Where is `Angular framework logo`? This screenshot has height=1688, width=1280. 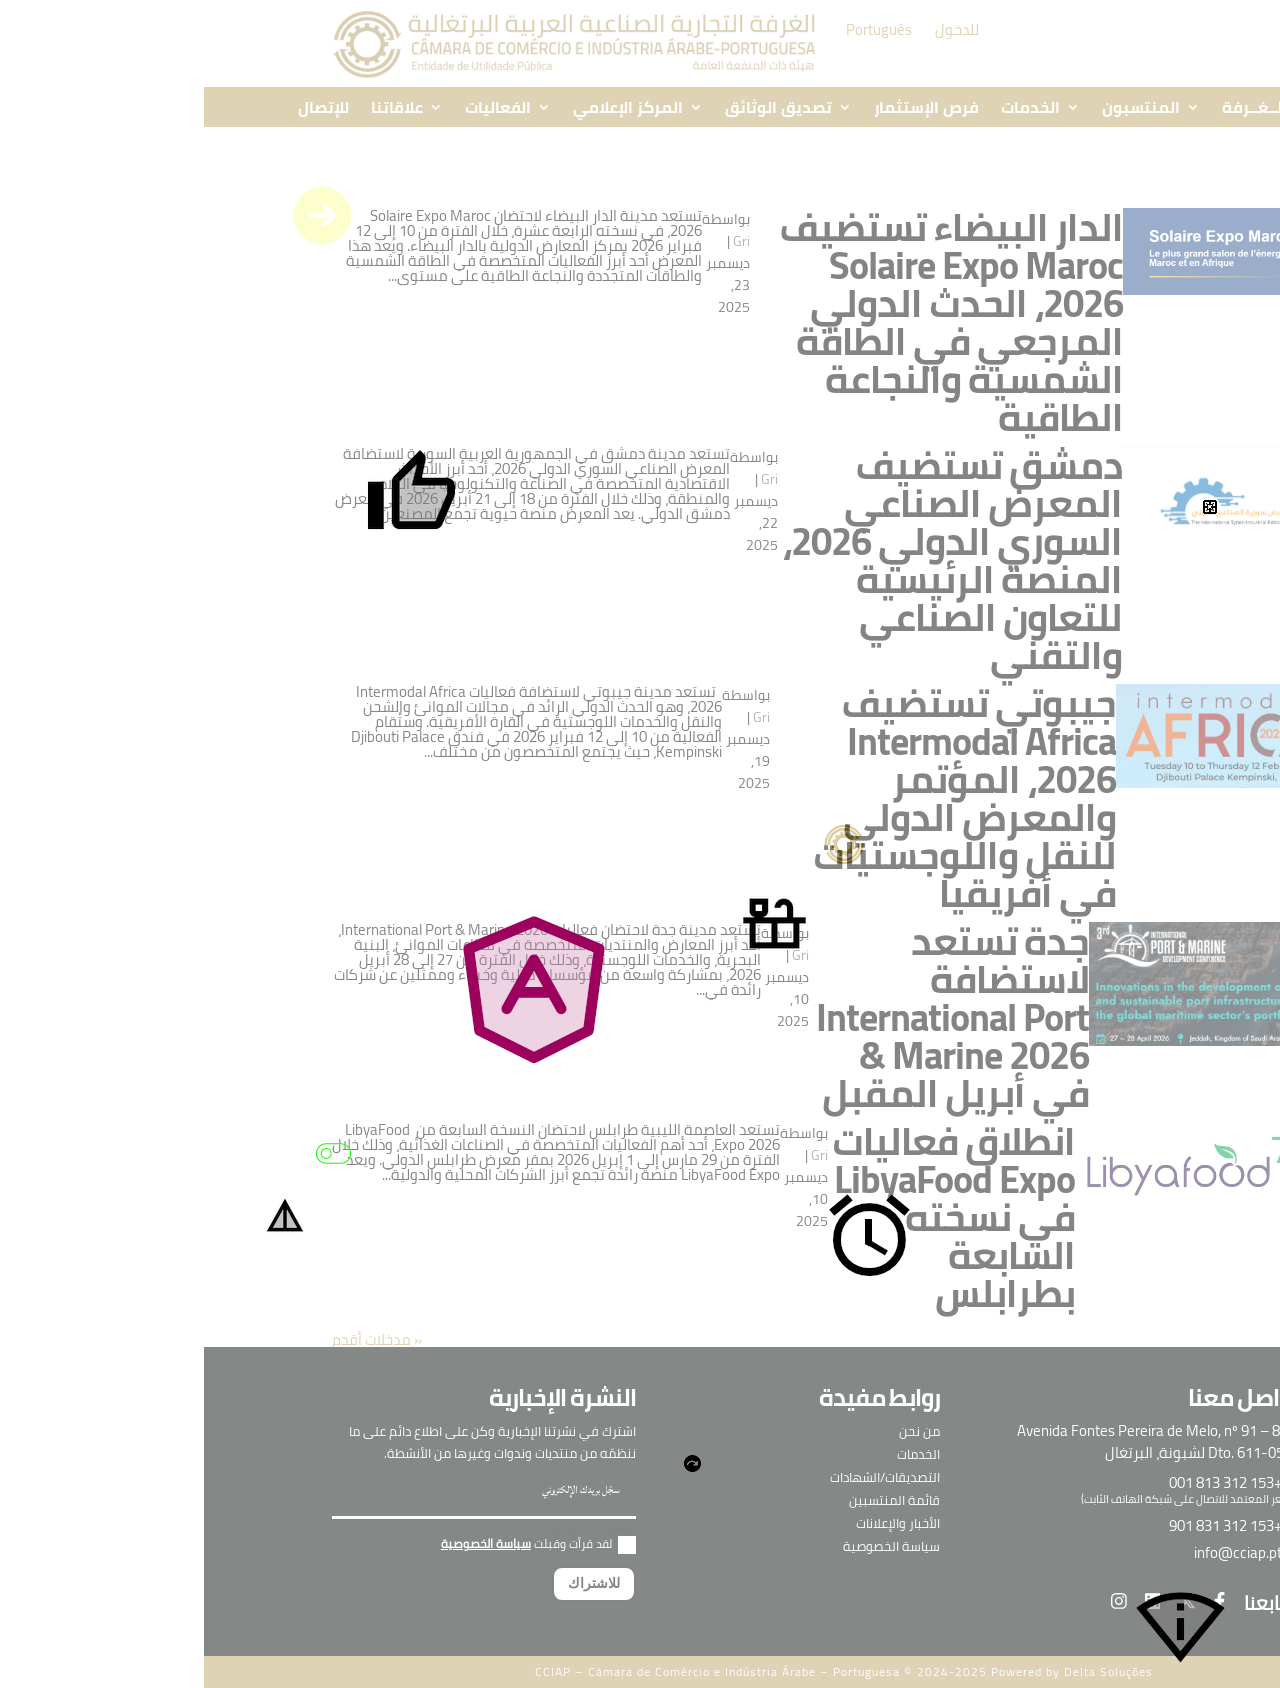 Angular framework logo is located at coordinates (534, 987).